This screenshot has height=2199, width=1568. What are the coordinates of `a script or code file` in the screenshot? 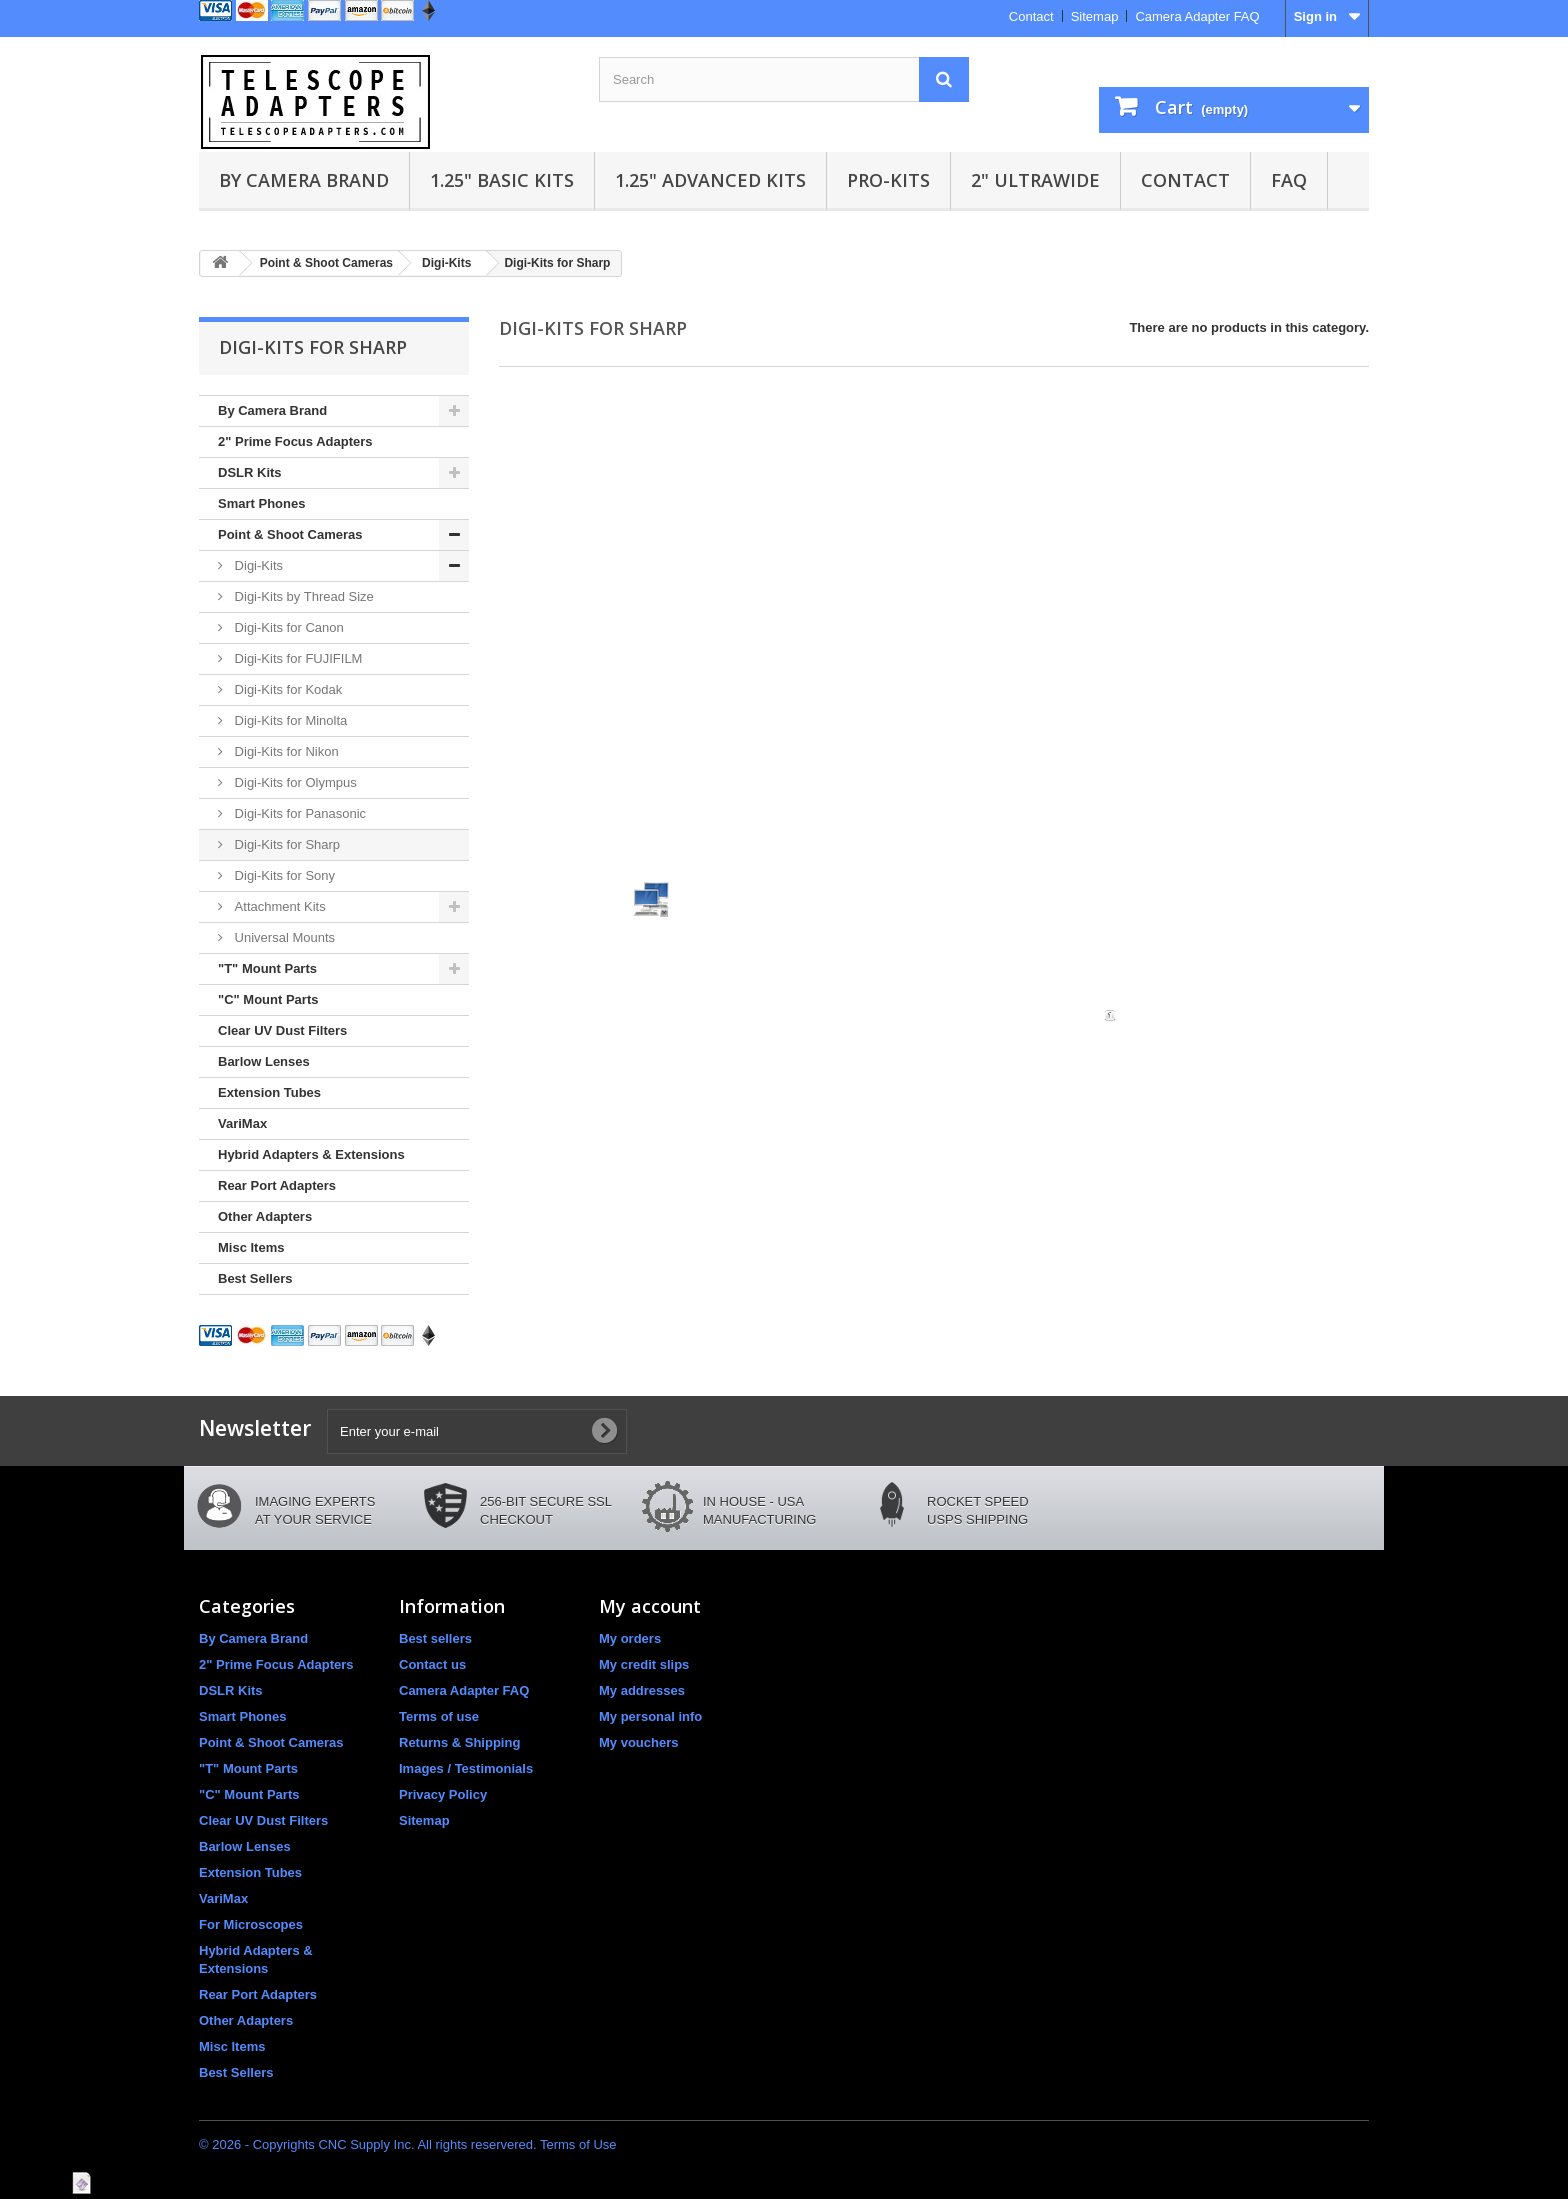 It's located at (82, 2183).